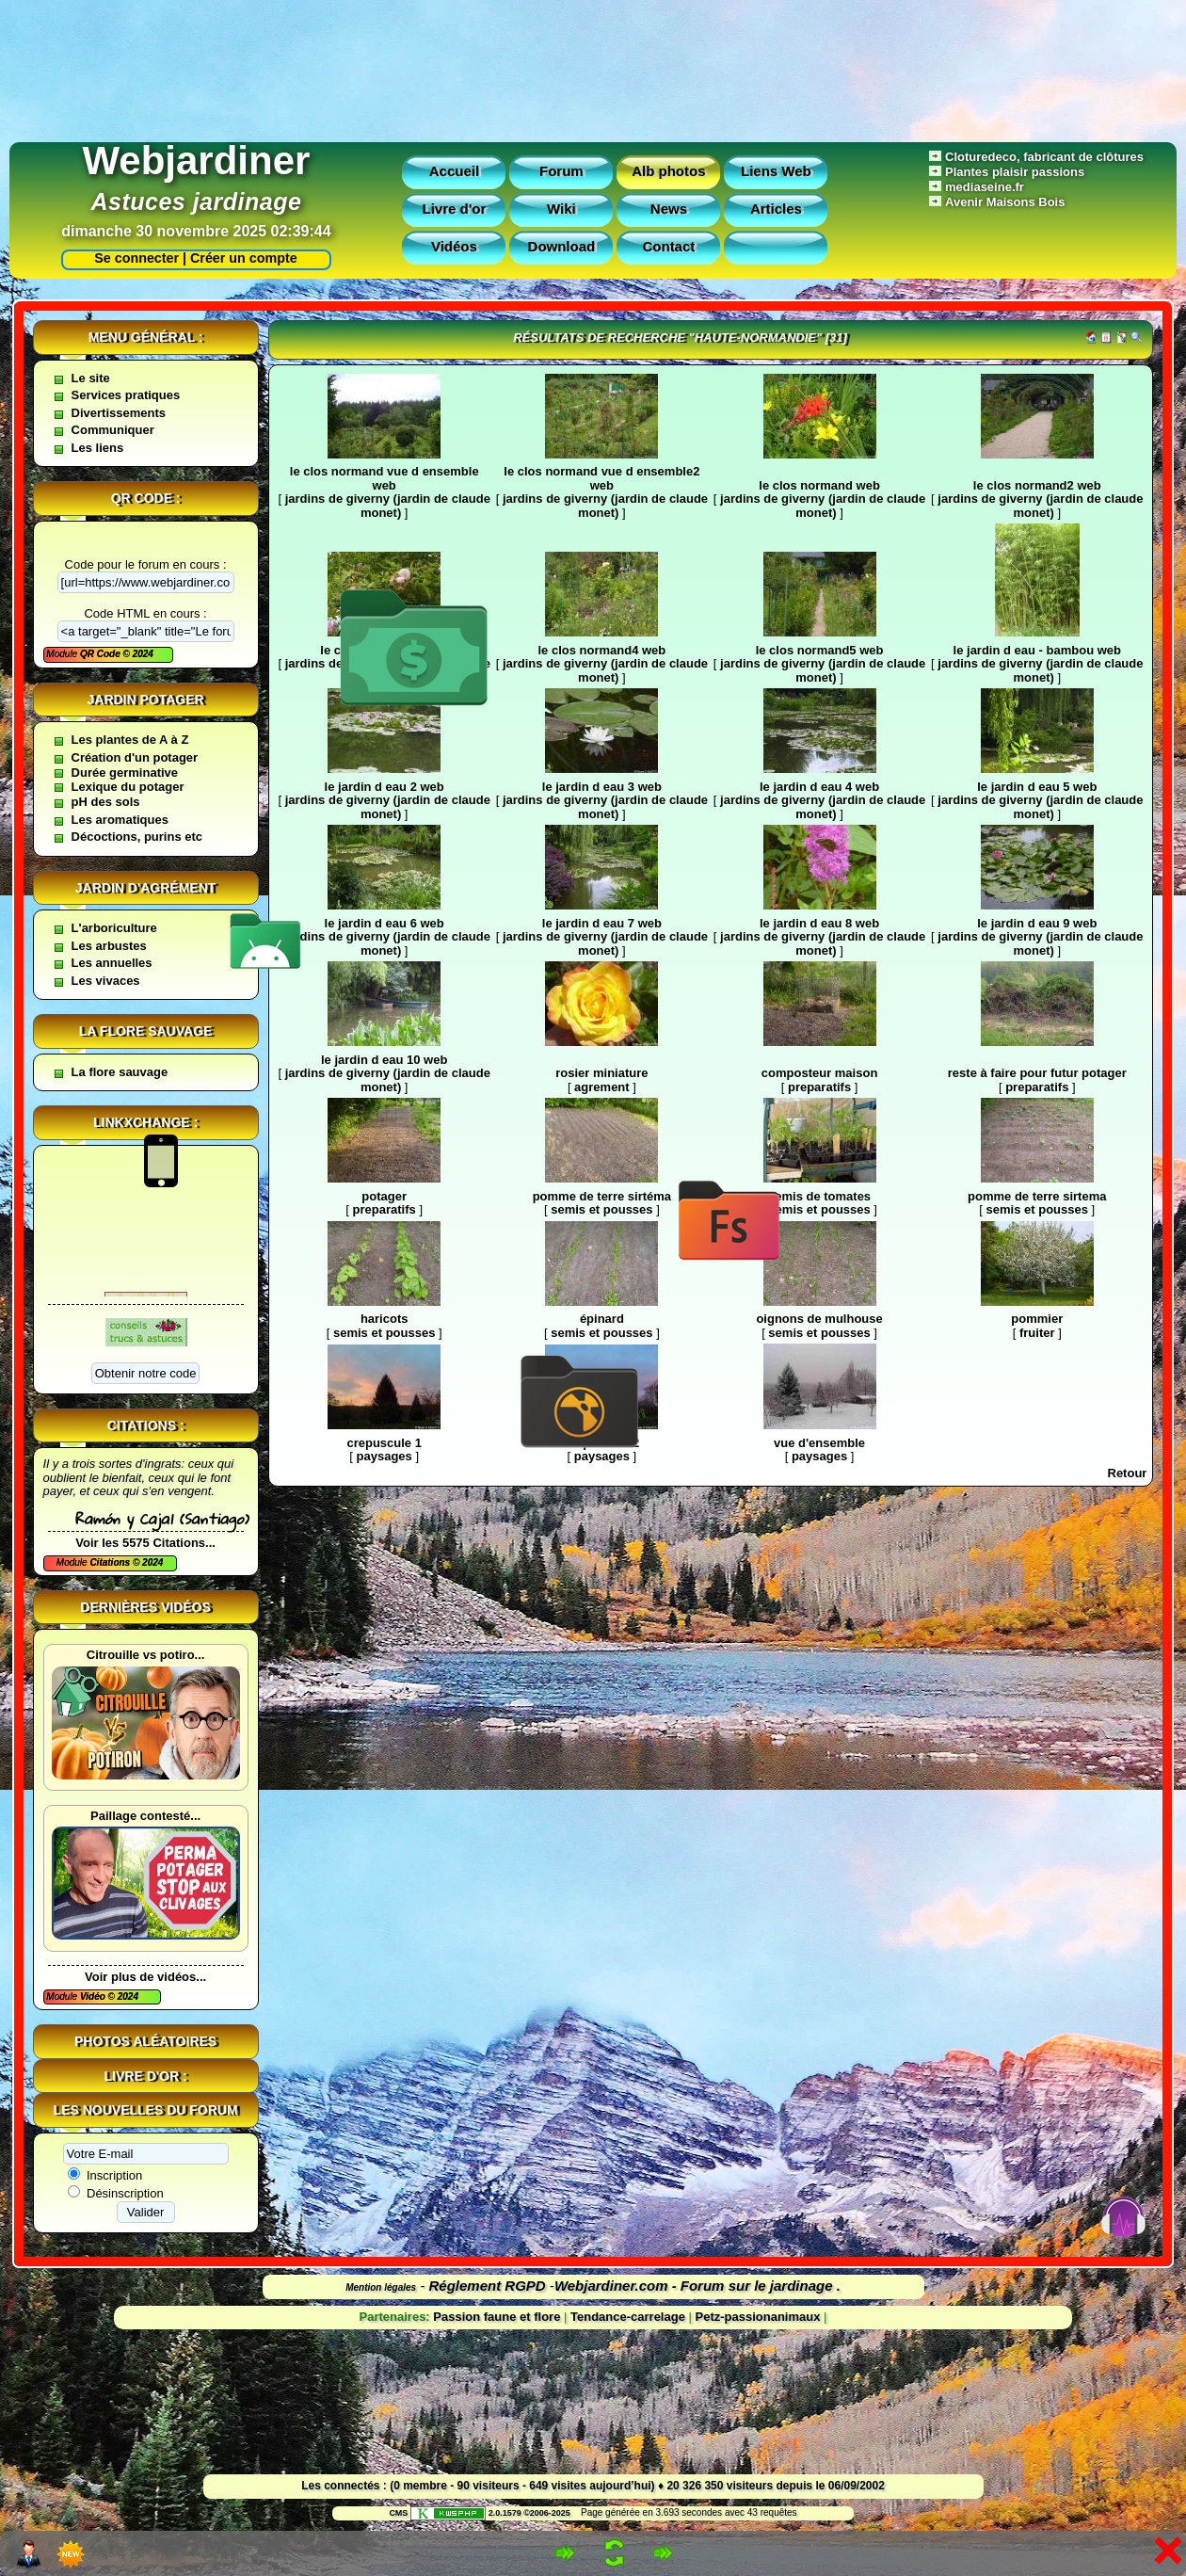 The width and height of the screenshot is (1186, 2576). Describe the element at coordinates (413, 652) in the screenshot. I see `open folder containing financial documents` at that location.